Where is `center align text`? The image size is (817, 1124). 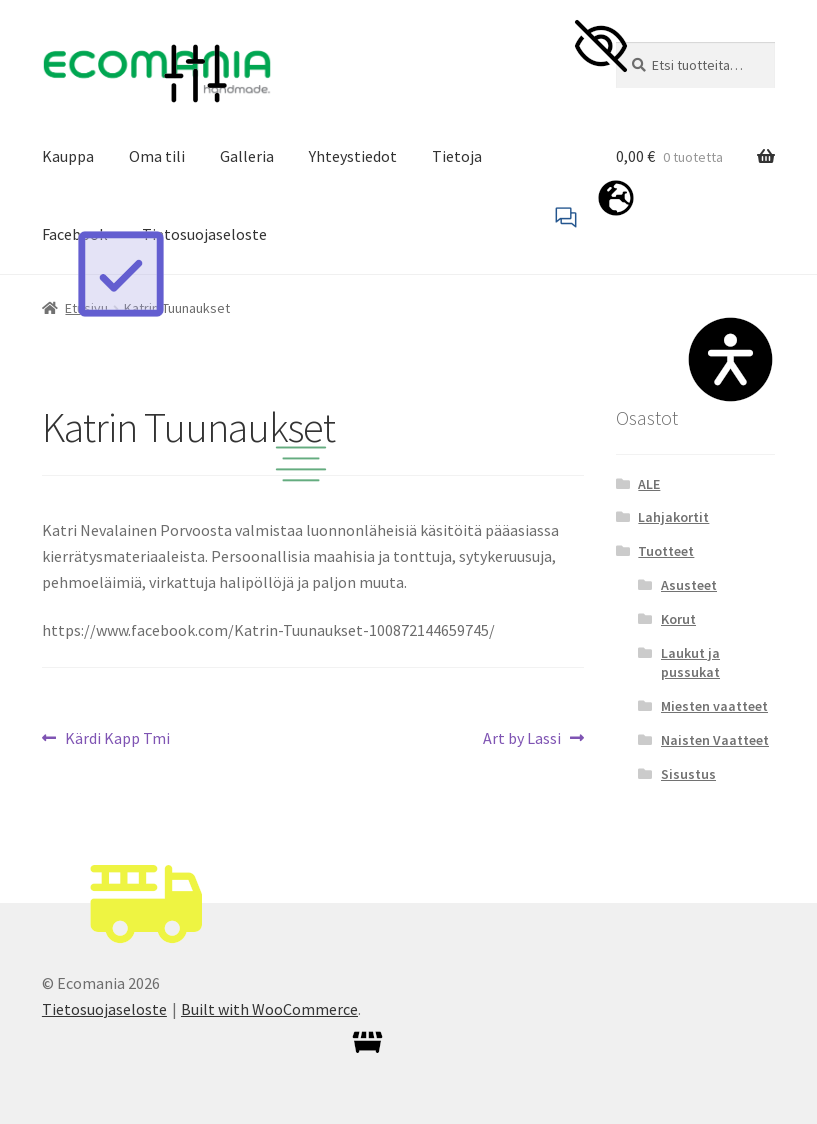
center align text is located at coordinates (301, 465).